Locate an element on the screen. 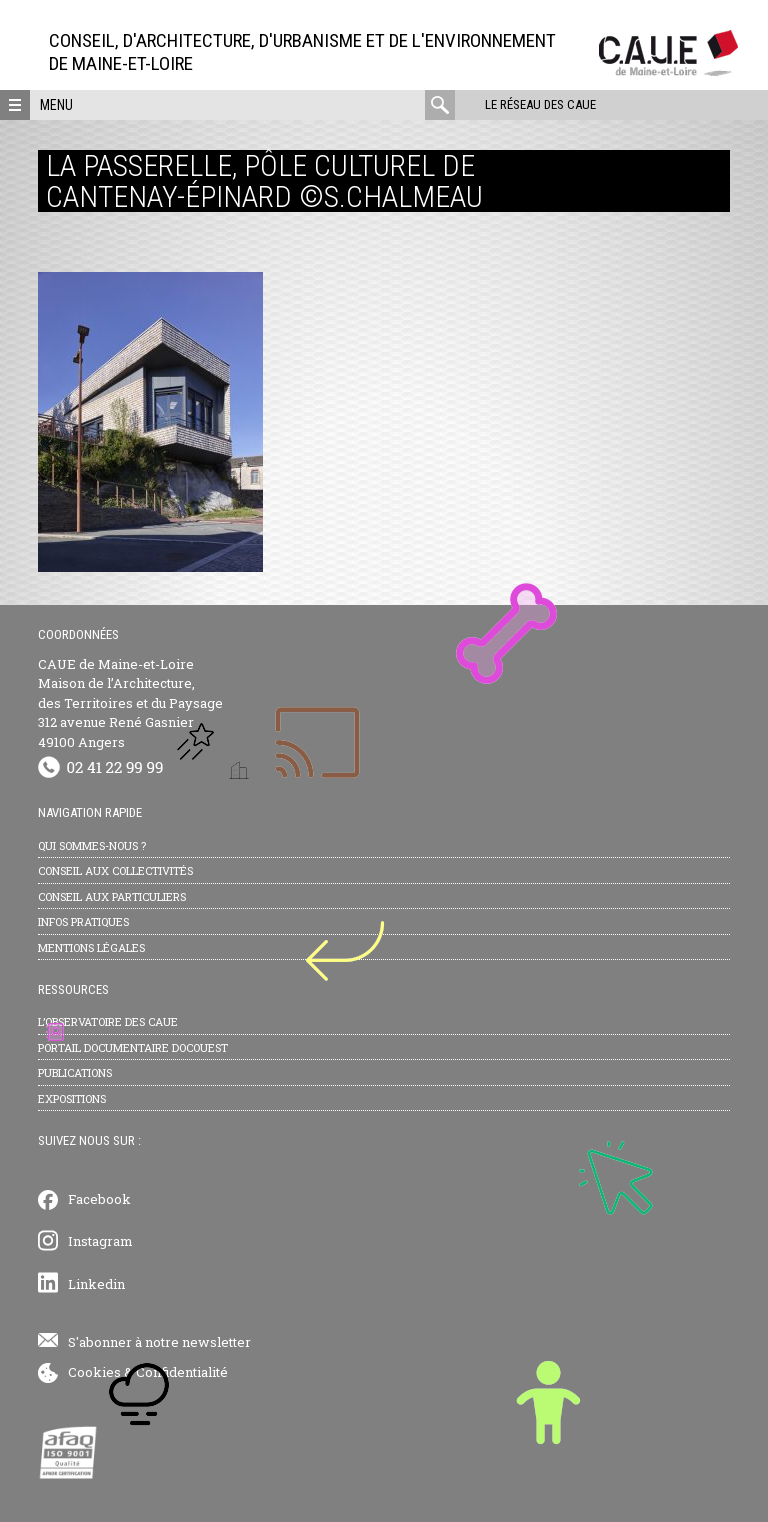 This screenshot has height=1522, width=768. view nearby buildings or properties is located at coordinates (239, 771).